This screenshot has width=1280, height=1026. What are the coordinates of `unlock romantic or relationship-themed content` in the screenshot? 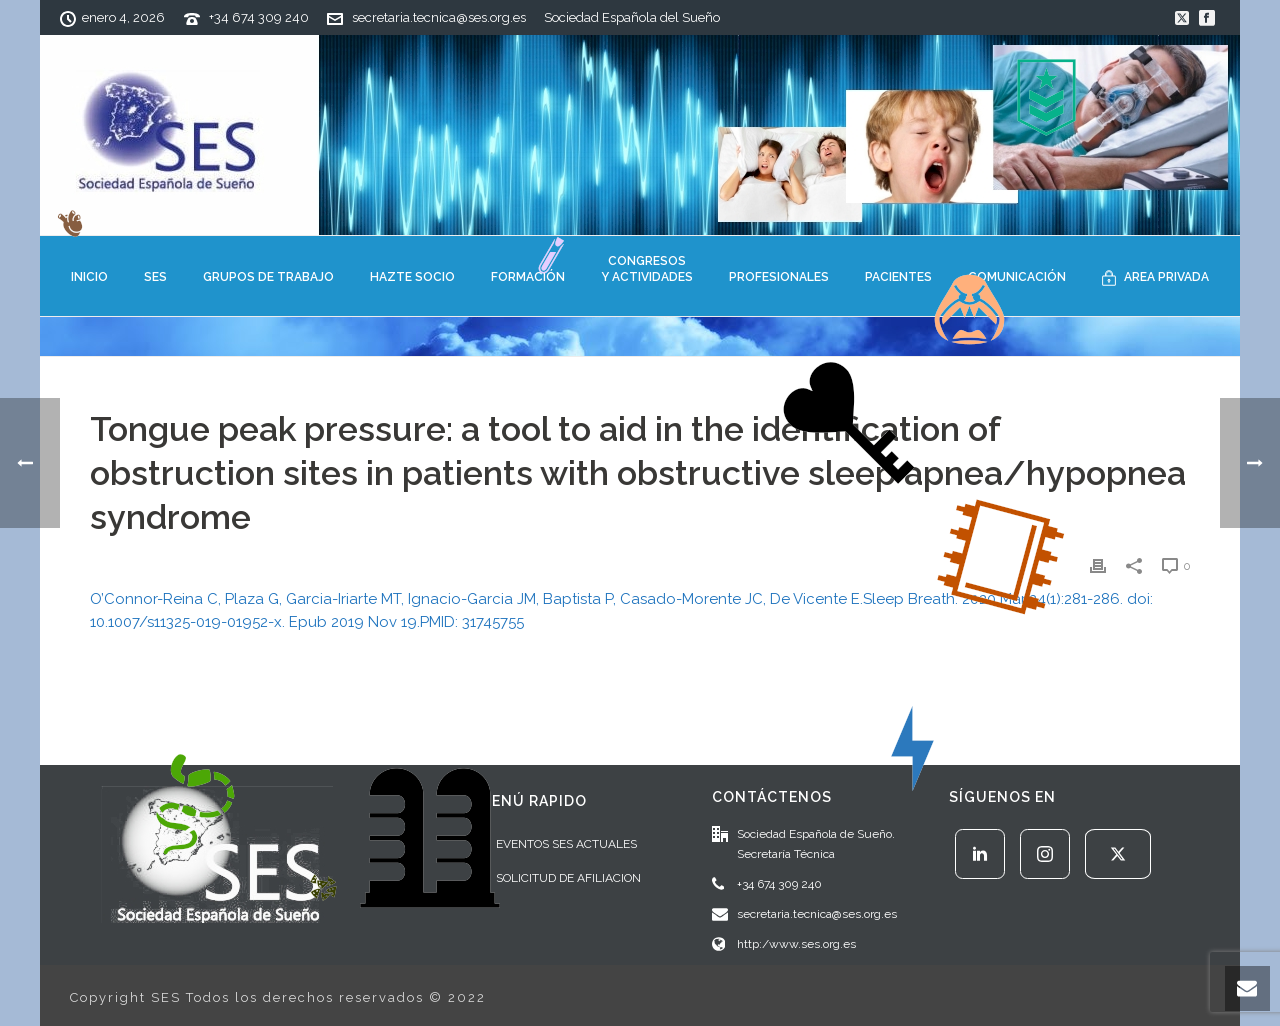 It's located at (849, 423).